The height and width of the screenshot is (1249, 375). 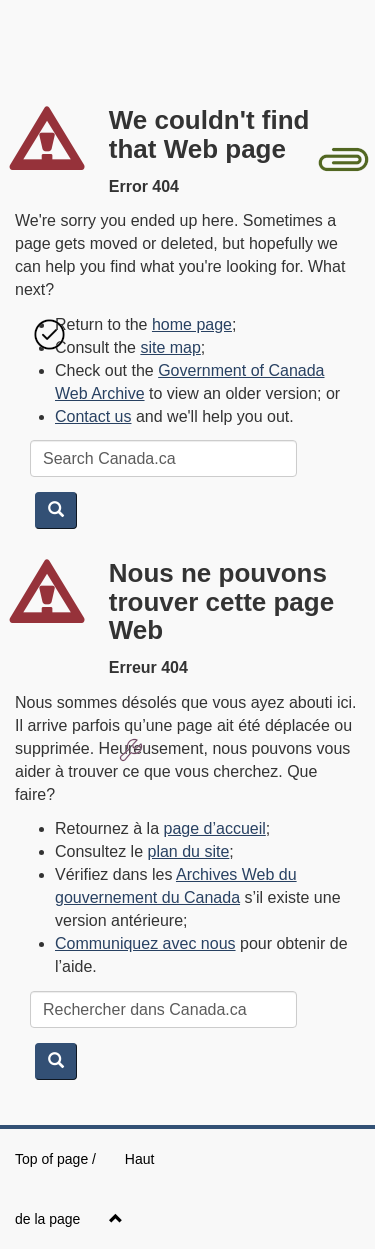 I want to click on attach a file to your message, so click(x=343, y=159).